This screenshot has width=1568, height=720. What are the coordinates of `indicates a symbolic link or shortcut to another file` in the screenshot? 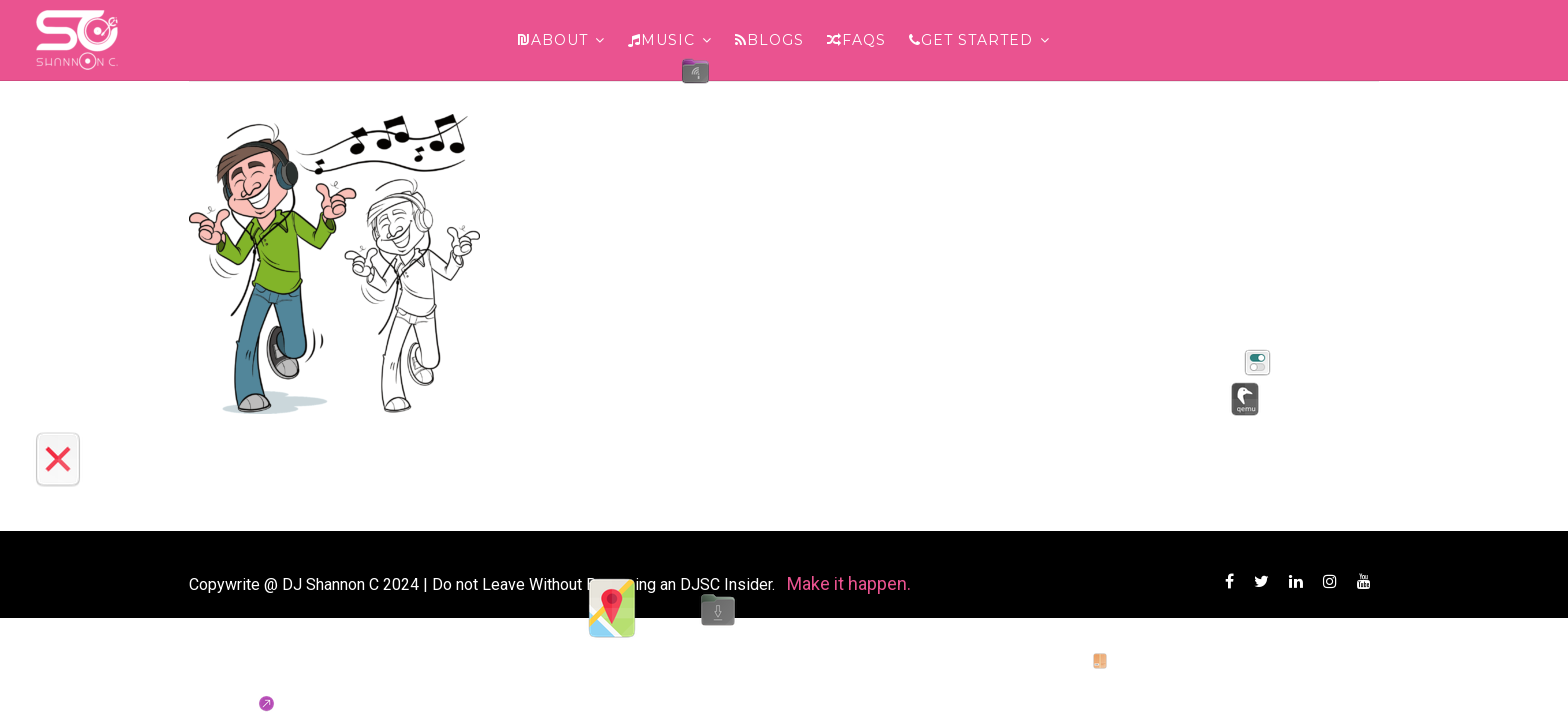 It's located at (266, 703).